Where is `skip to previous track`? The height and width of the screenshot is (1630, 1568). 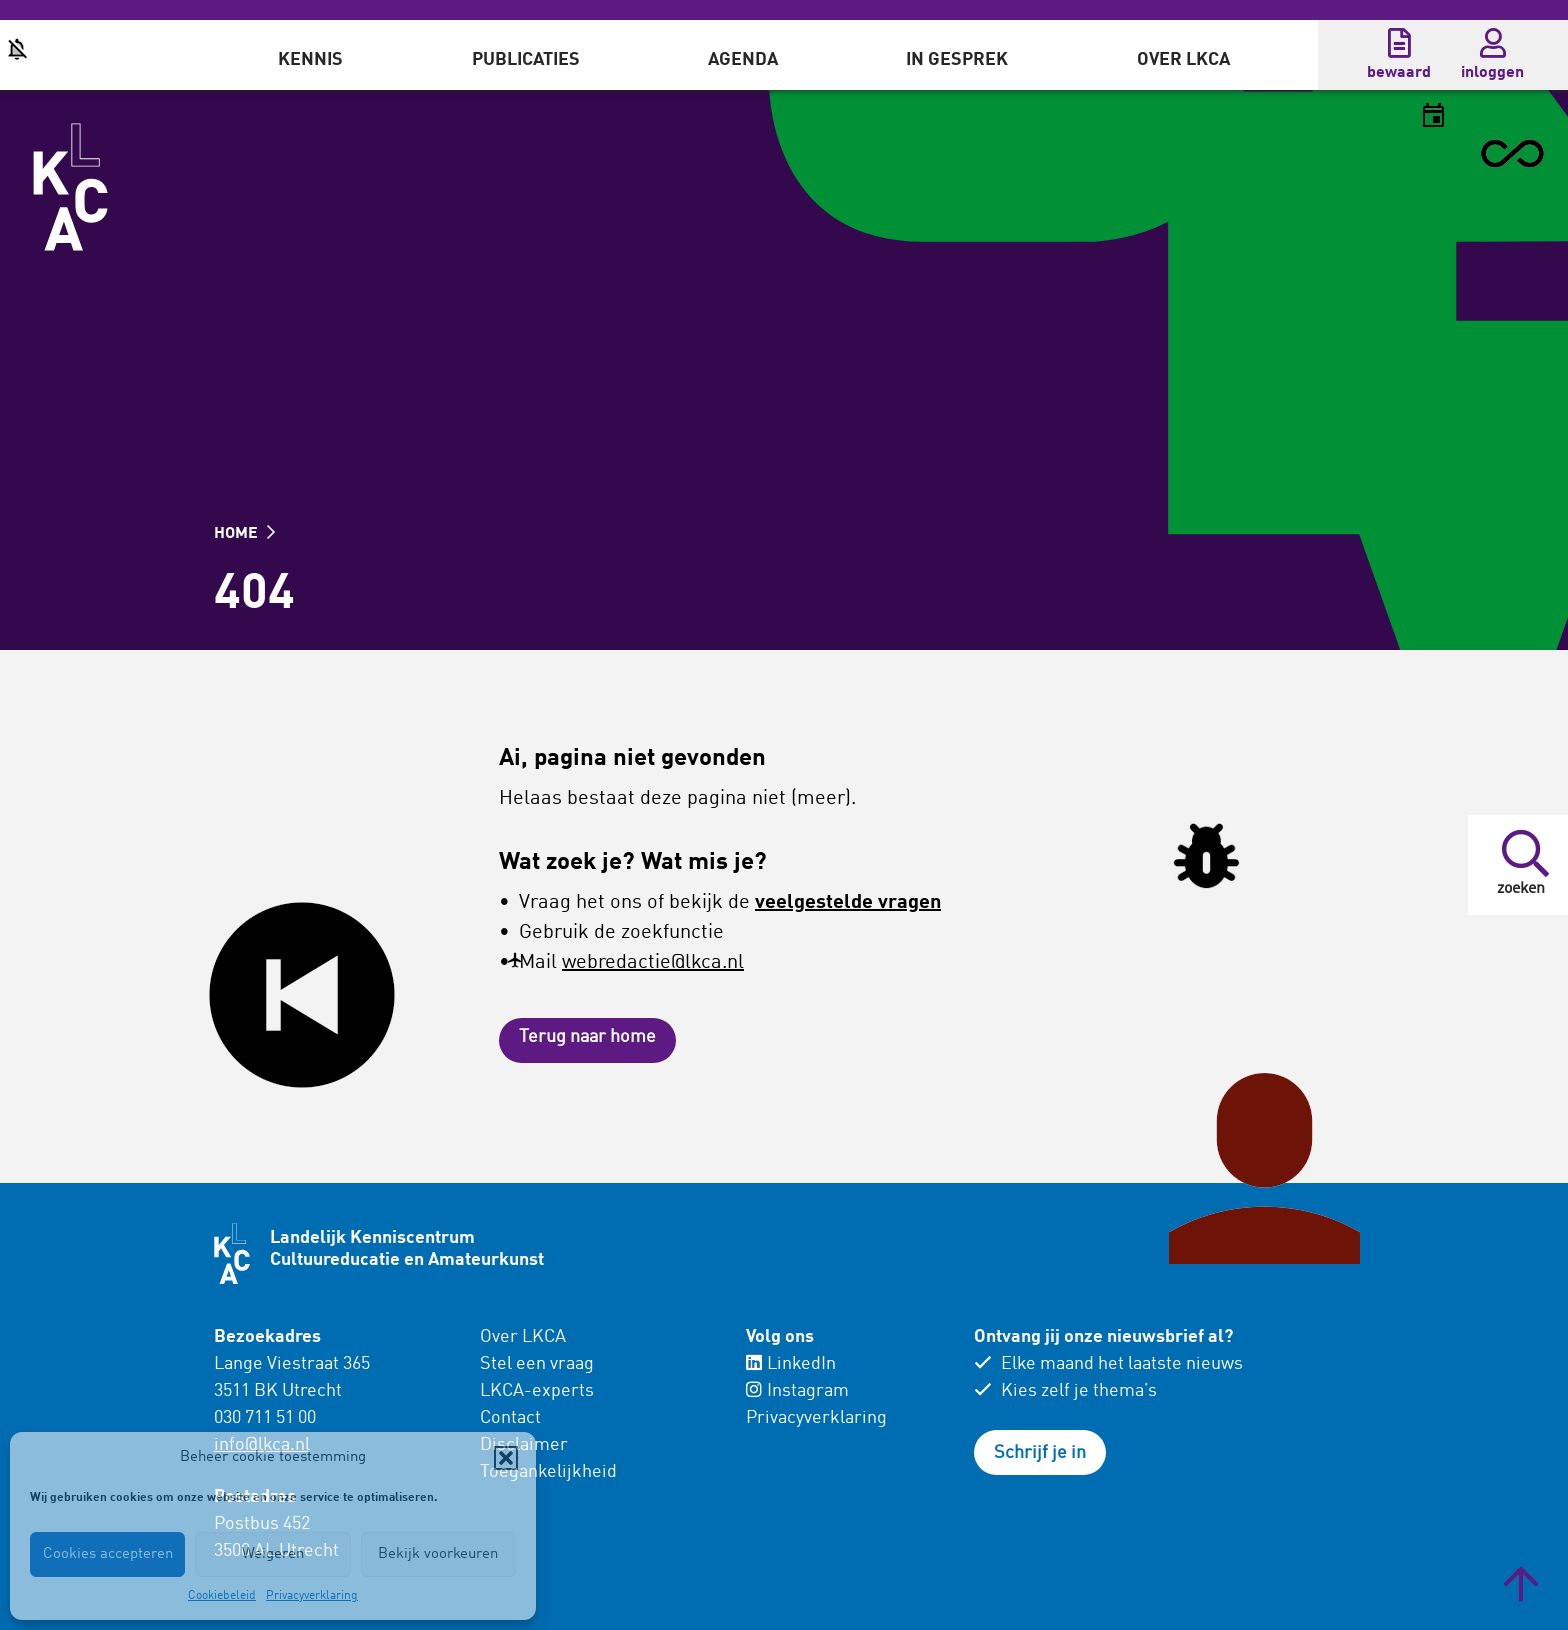
skip to previous track is located at coordinates (302, 995).